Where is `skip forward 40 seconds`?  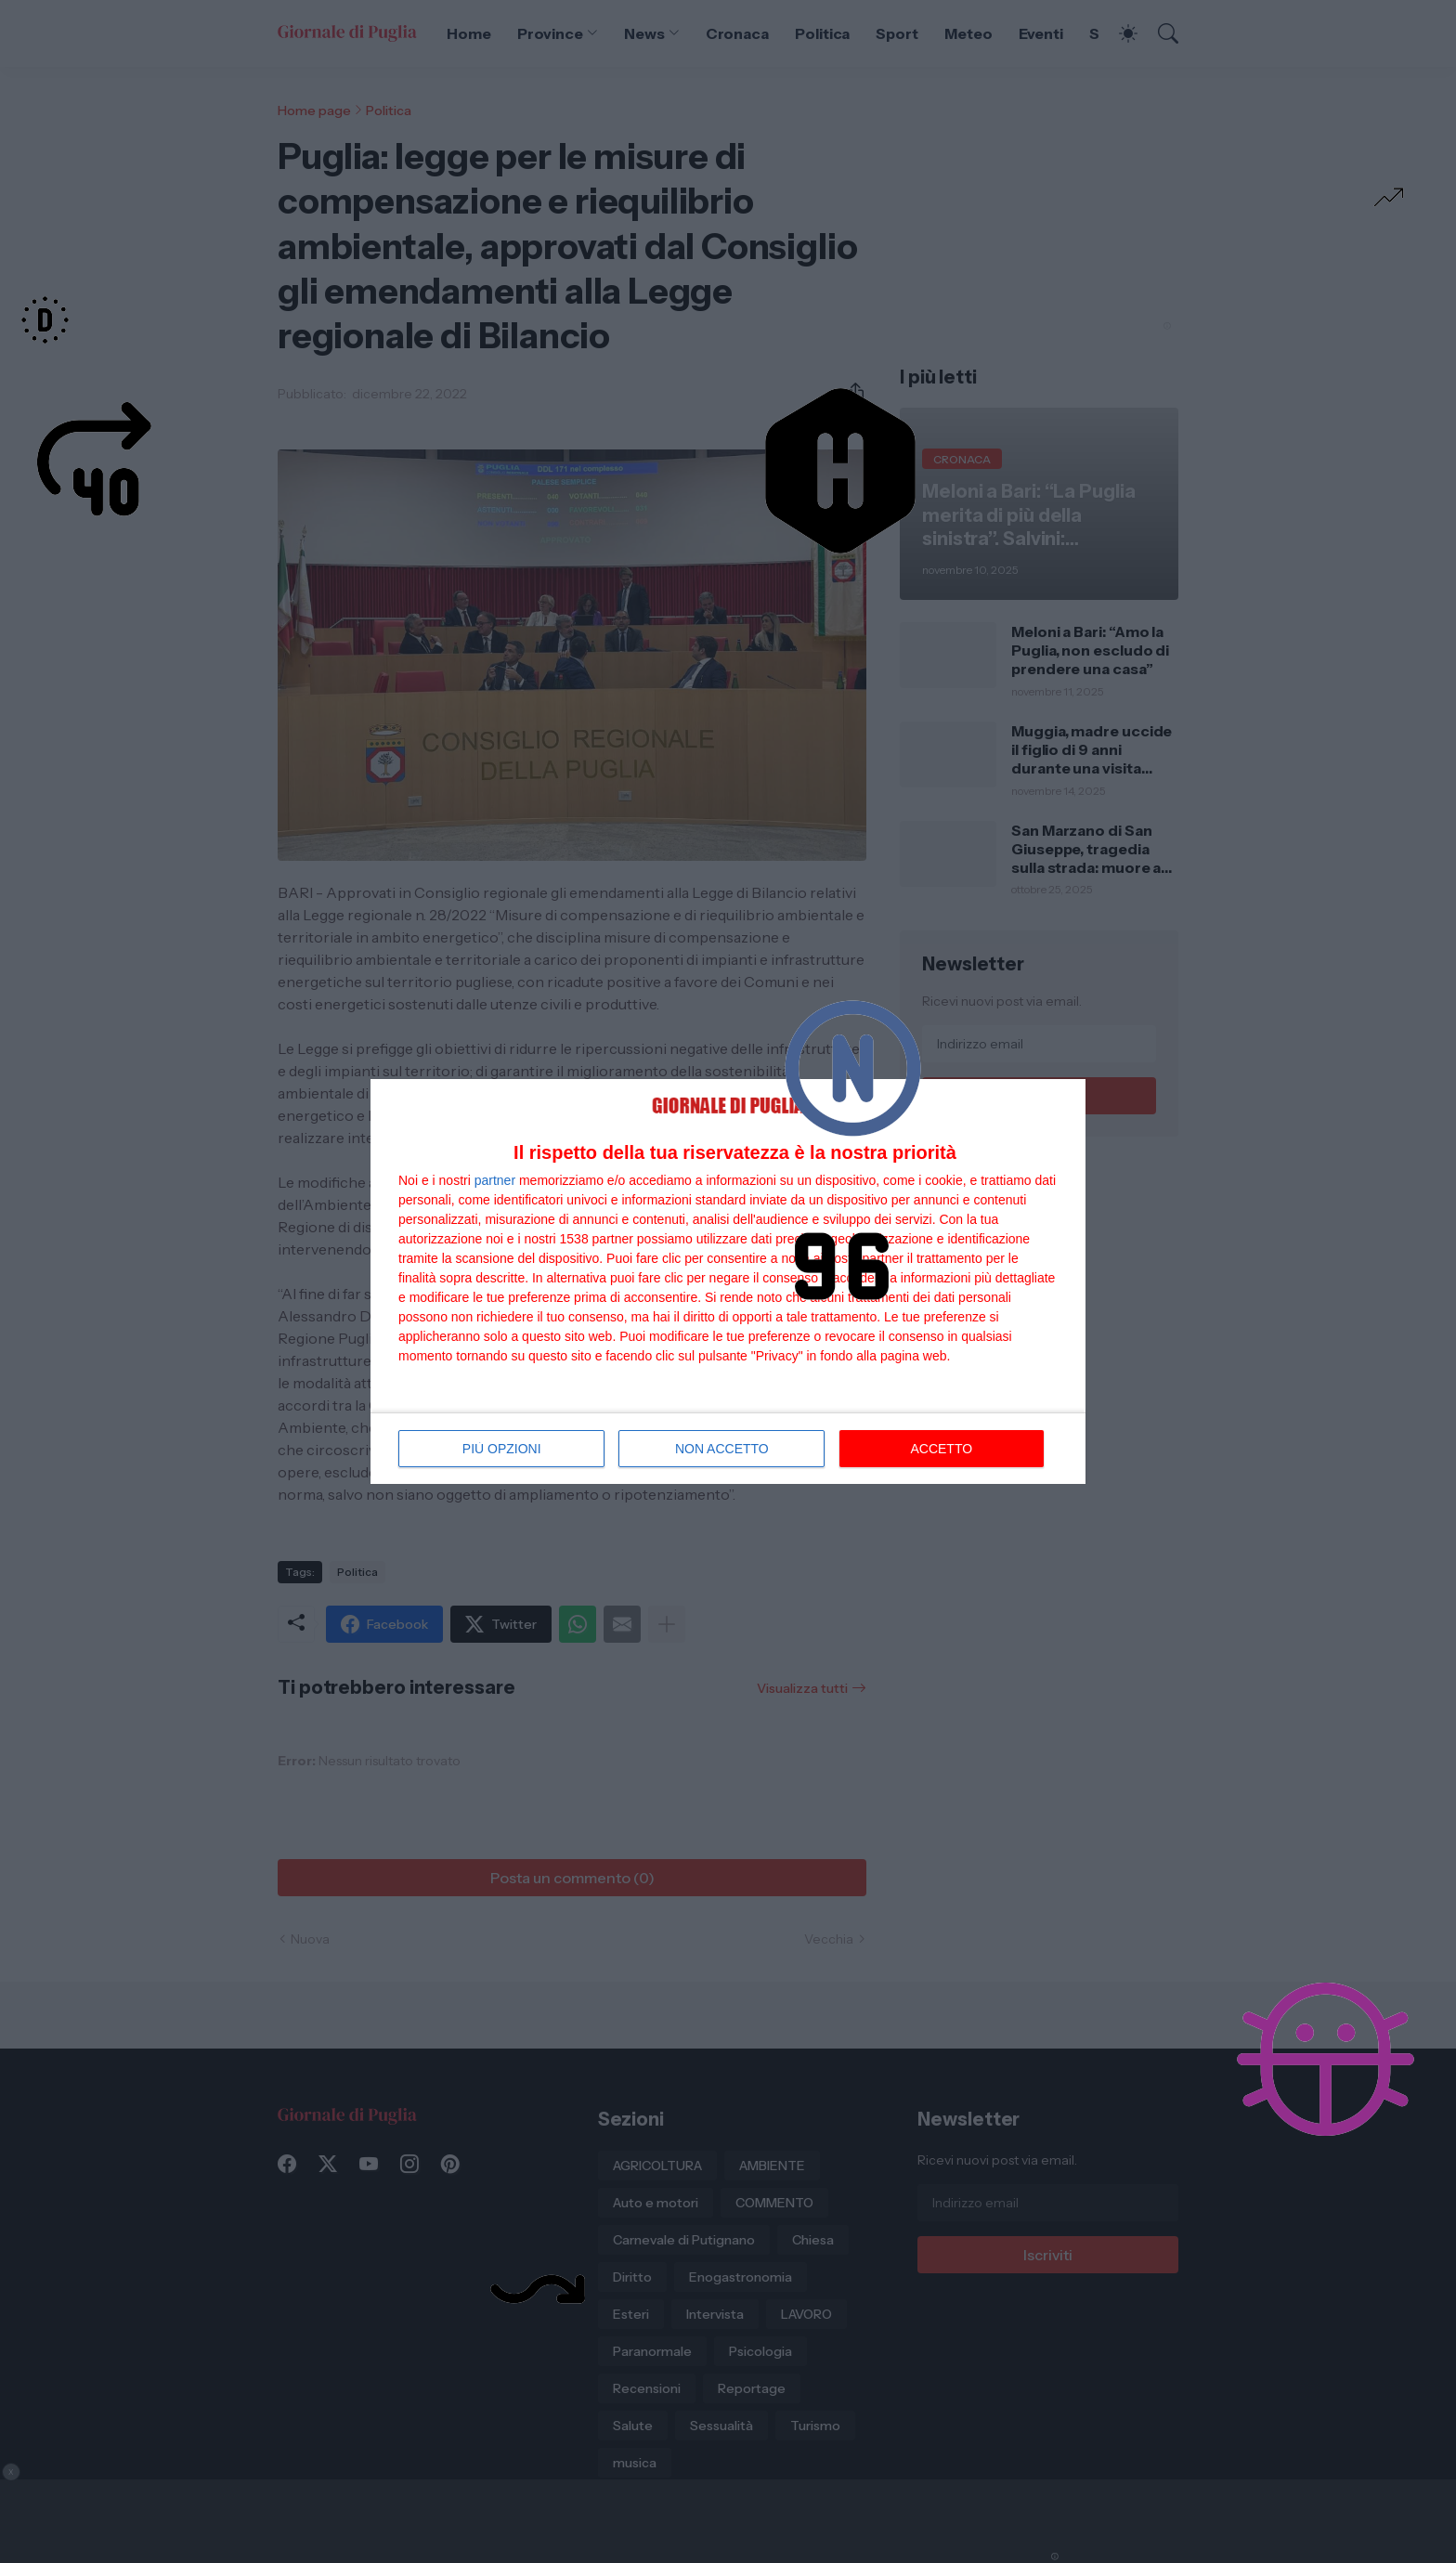
skip forward 40 seconds is located at coordinates (97, 462).